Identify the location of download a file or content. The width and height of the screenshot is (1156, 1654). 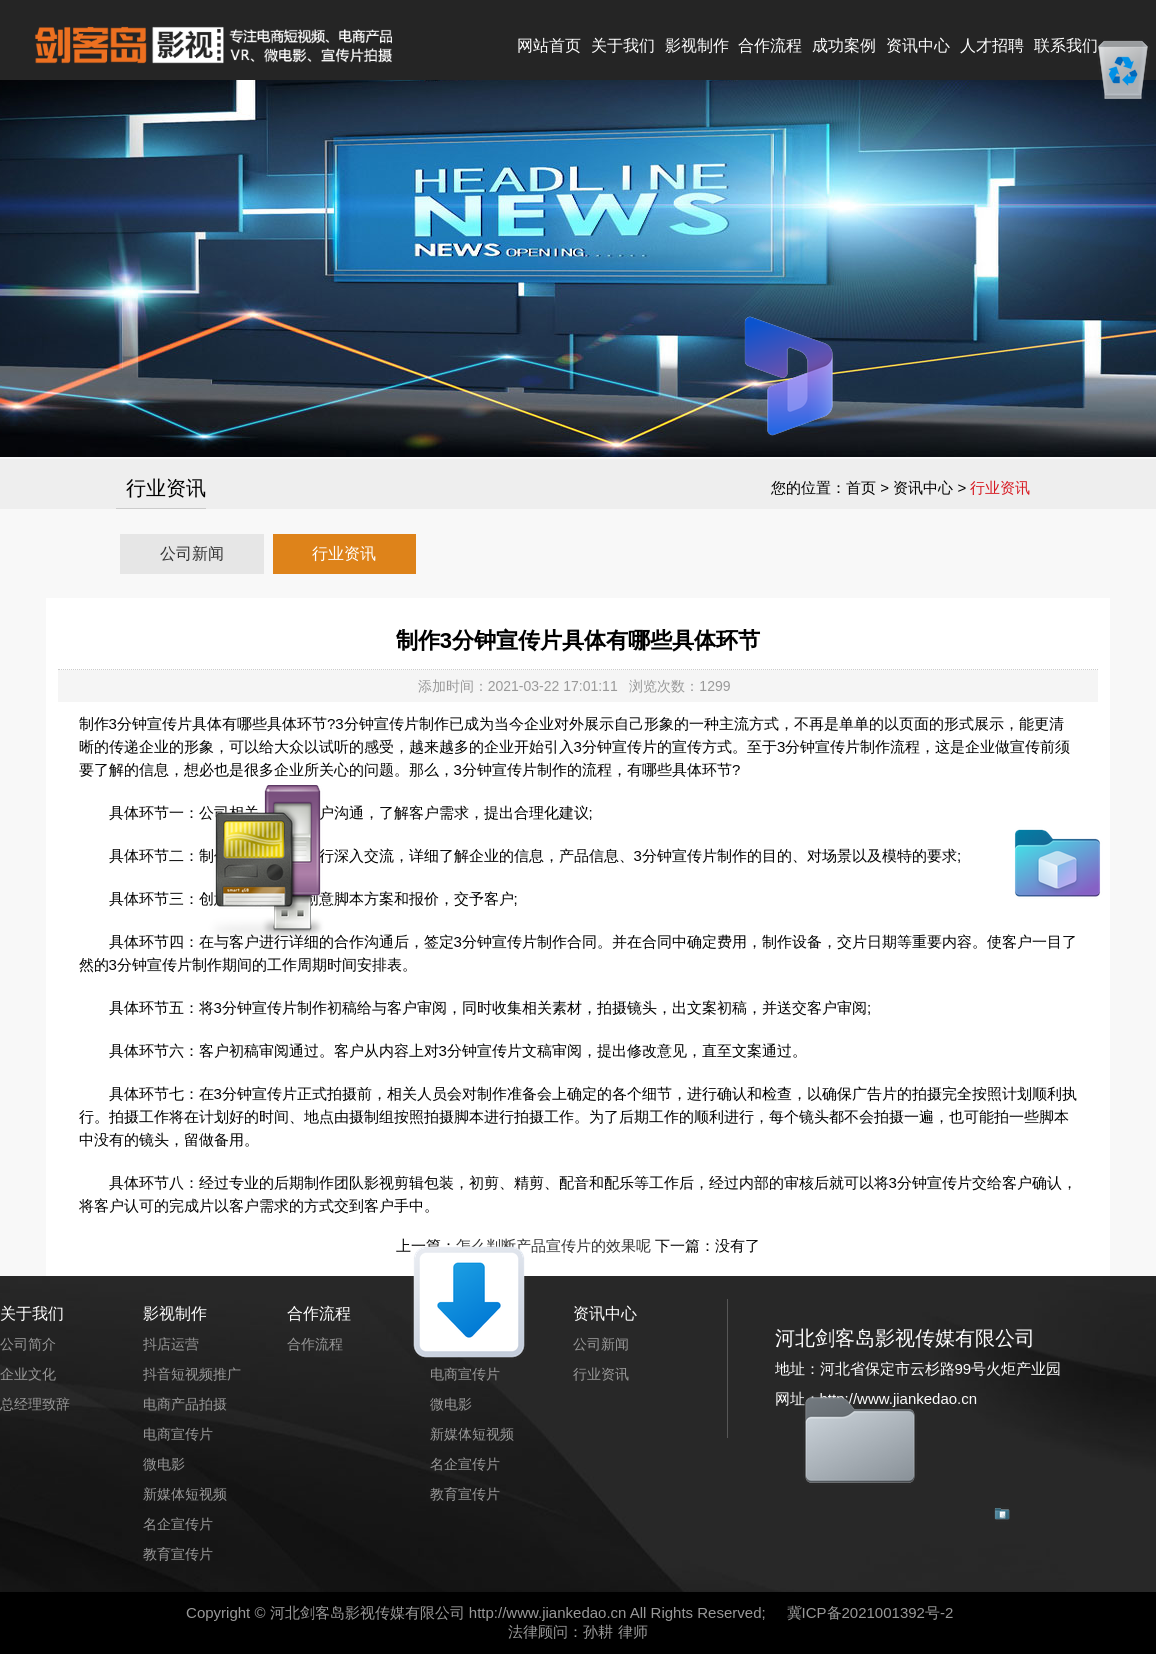
(469, 1302).